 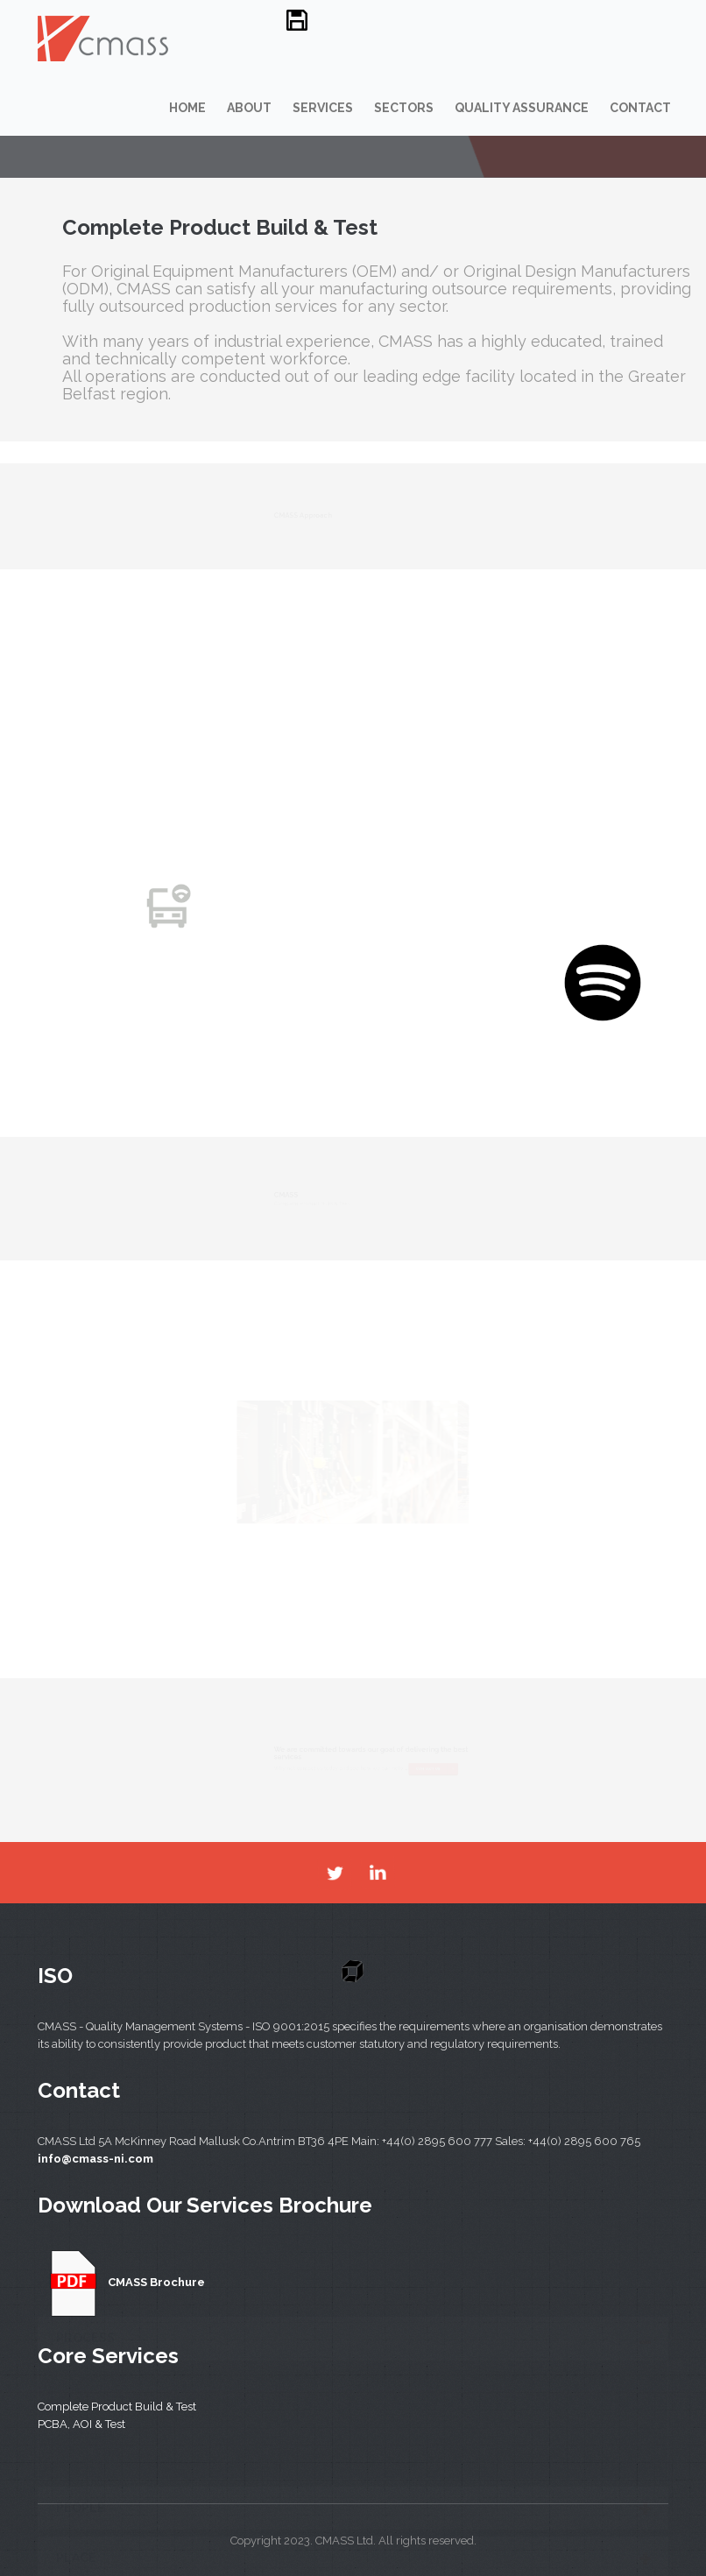 What do you see at coordinates (297, 20) in the screenshot?
I see `save current file or document` at bounding box center [297, 20].